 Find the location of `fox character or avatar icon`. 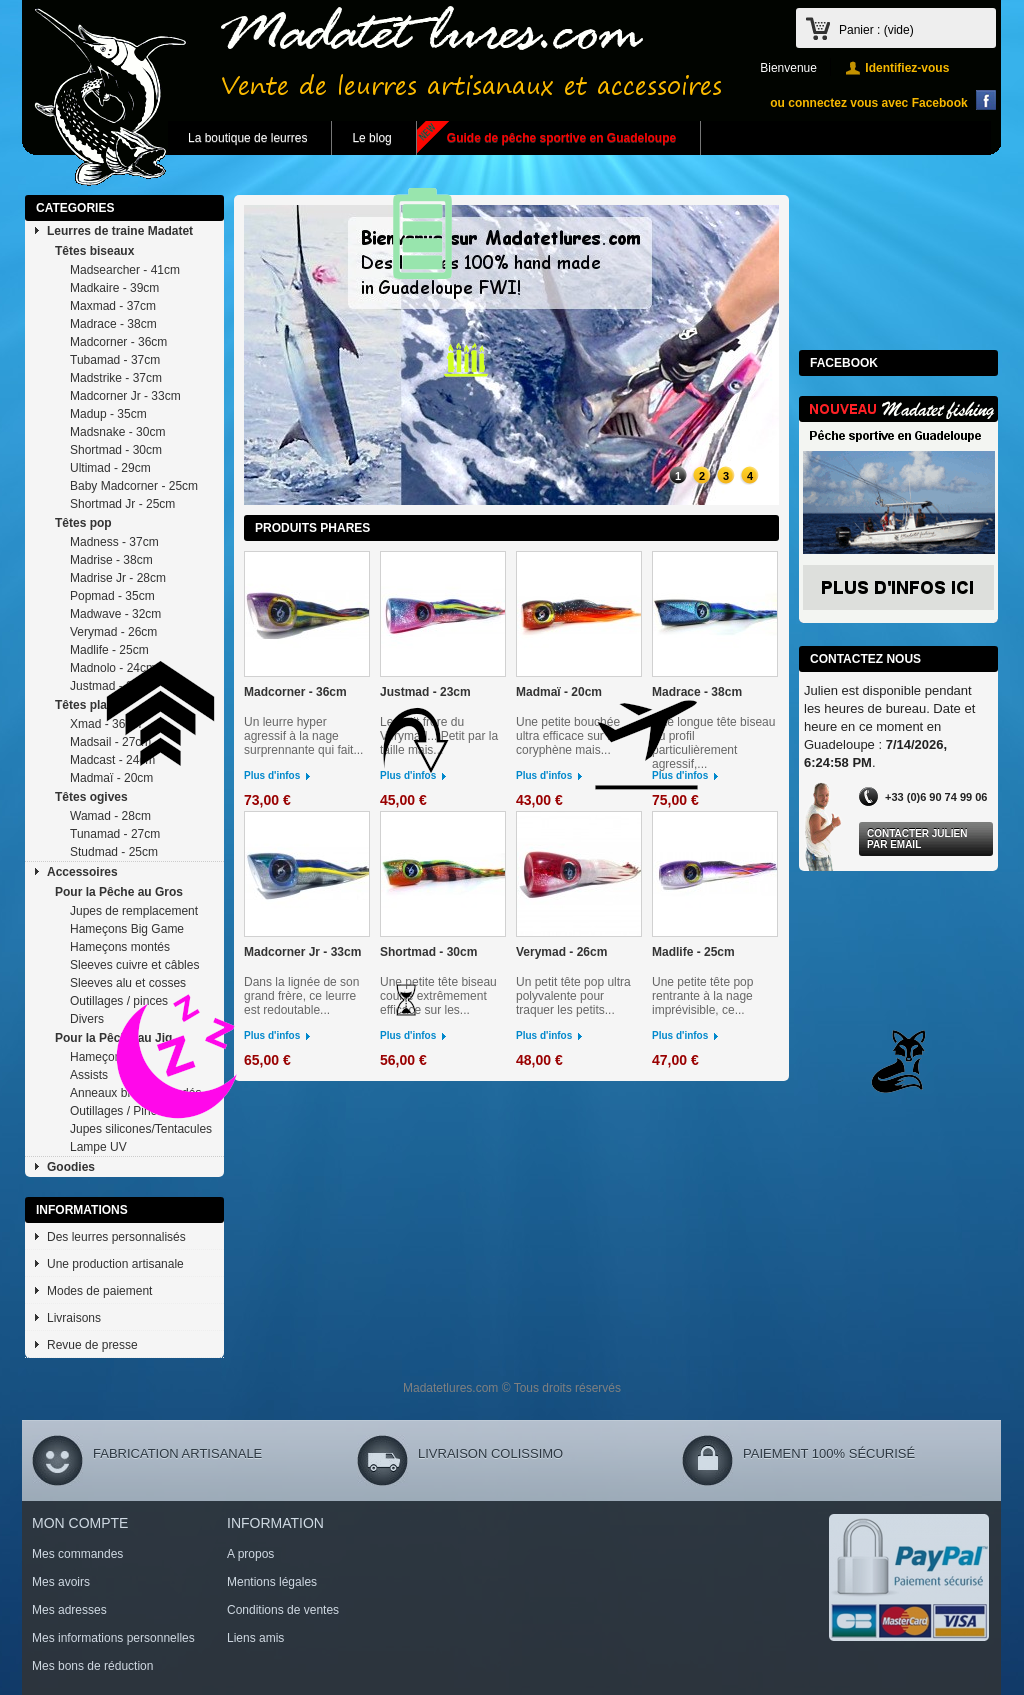

fox character or avatar icon is located at coordinates (898, 1061).